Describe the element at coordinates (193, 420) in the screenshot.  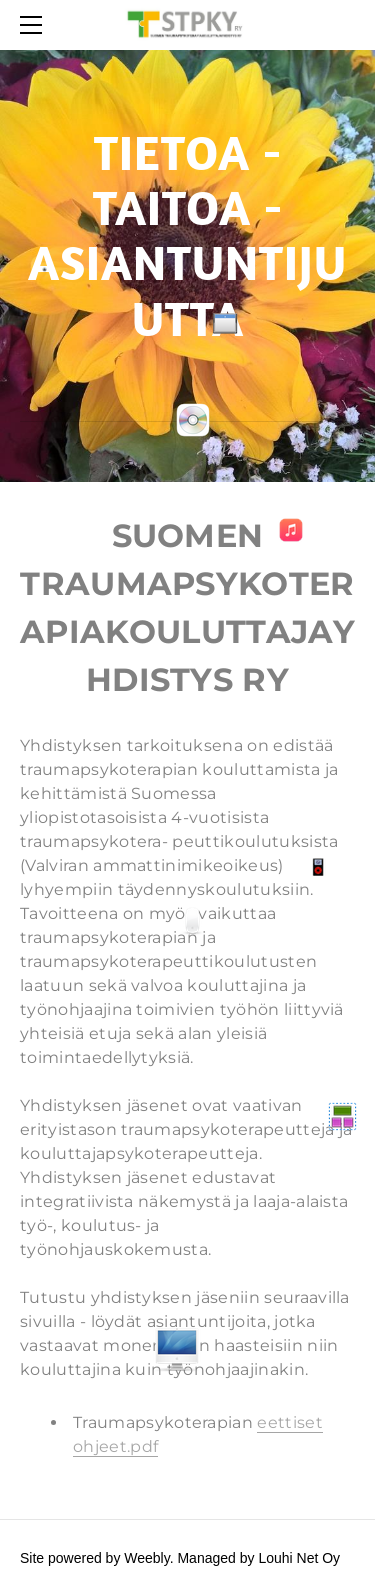
I see `access optical disc settings or media` at that location.